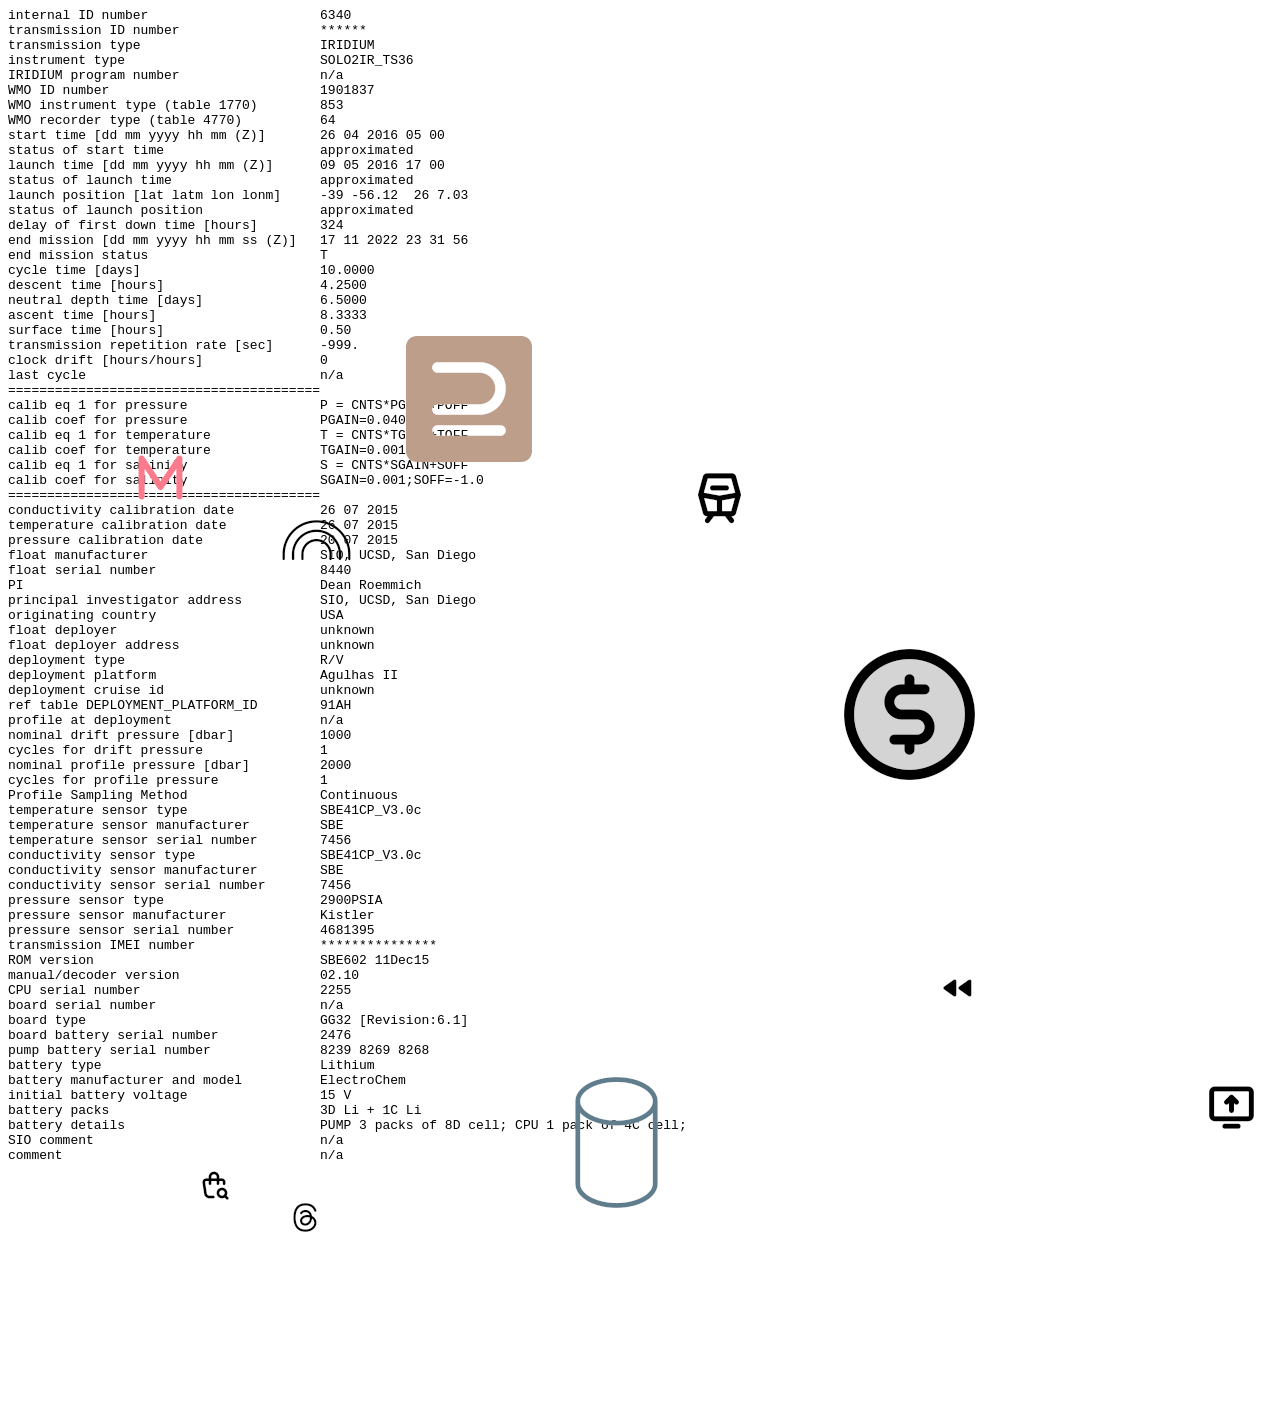 The height and width of the screenshot is (1407, 1280). What do you see at coordinates (316, 542) in the screenshot?
I see `indicates weather conditions with rainbow` at bounding box center [316, 542].